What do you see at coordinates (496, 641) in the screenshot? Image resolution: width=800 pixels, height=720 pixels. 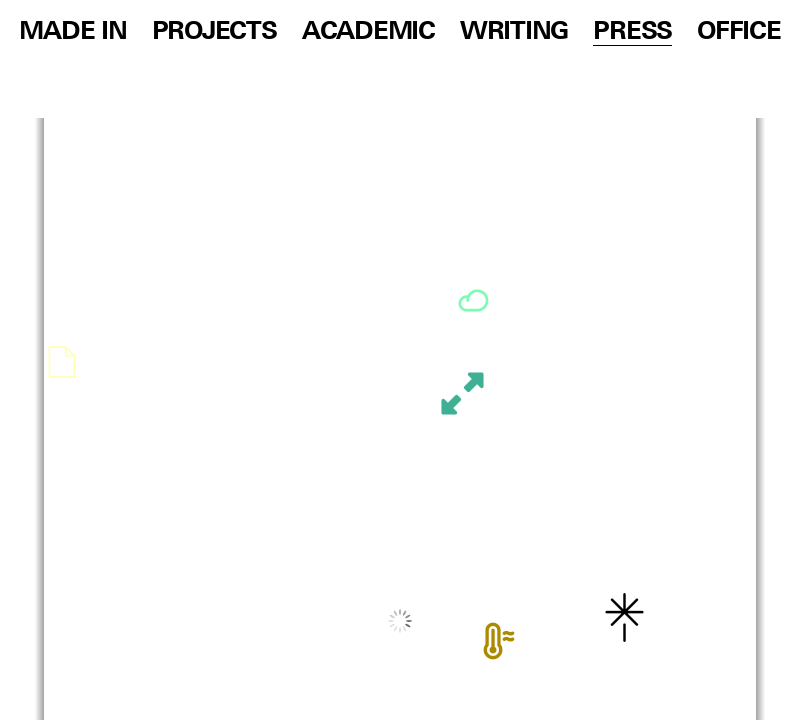 I see `indicates high temperature or heat warning` at bounding box center [496, 641].